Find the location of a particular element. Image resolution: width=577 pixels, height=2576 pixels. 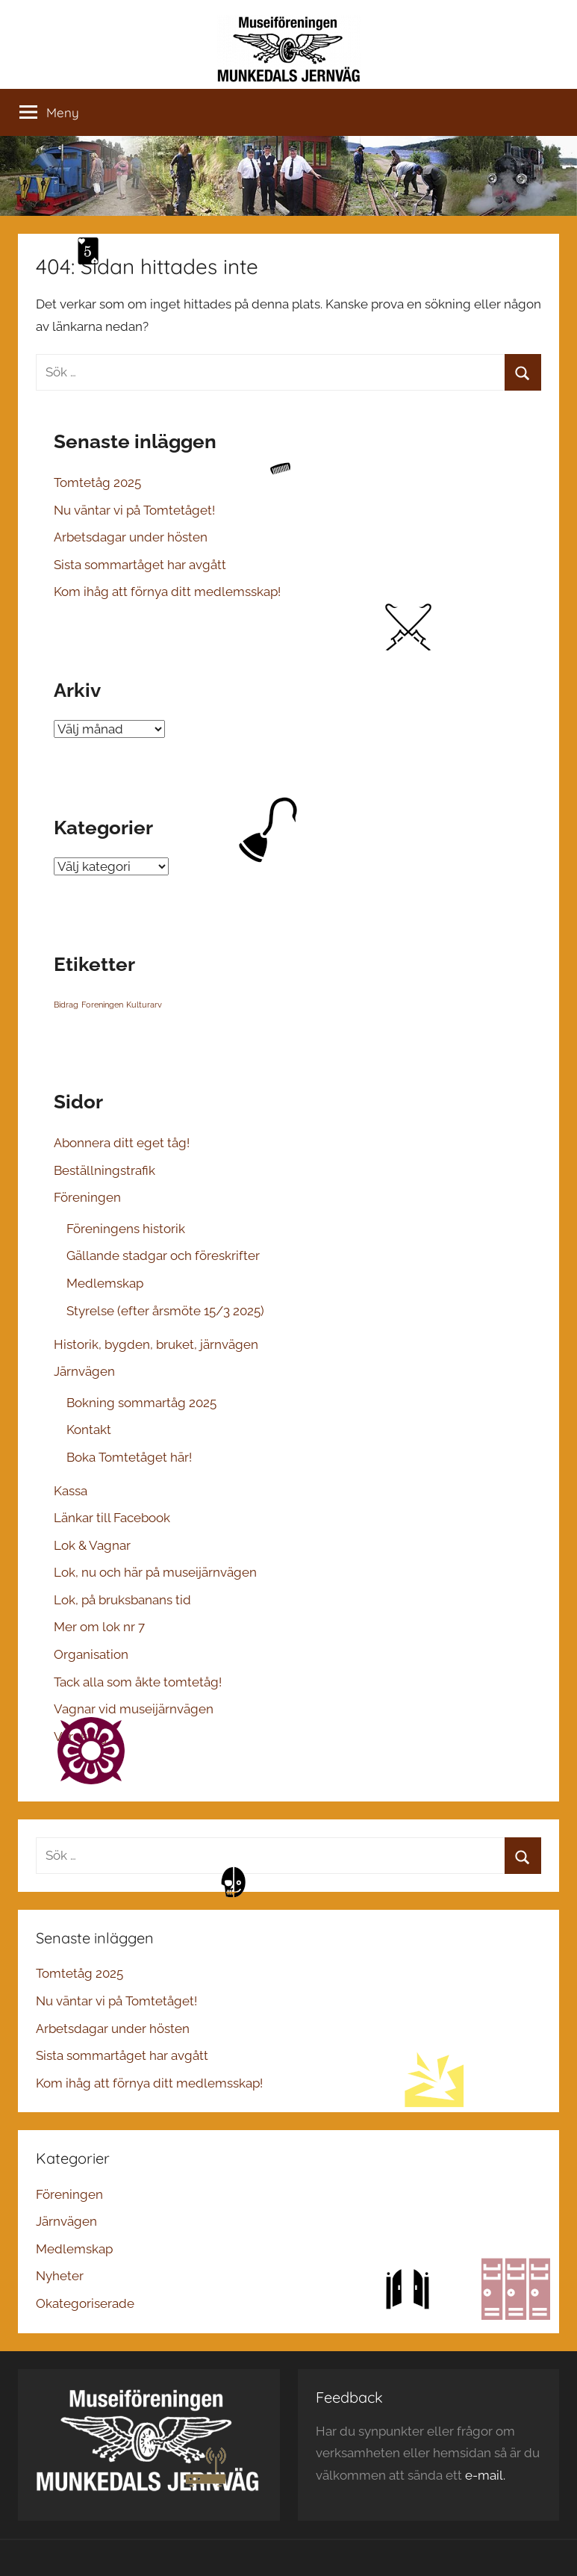

select hook swords as your weapon is located at coordinates (408, 627).